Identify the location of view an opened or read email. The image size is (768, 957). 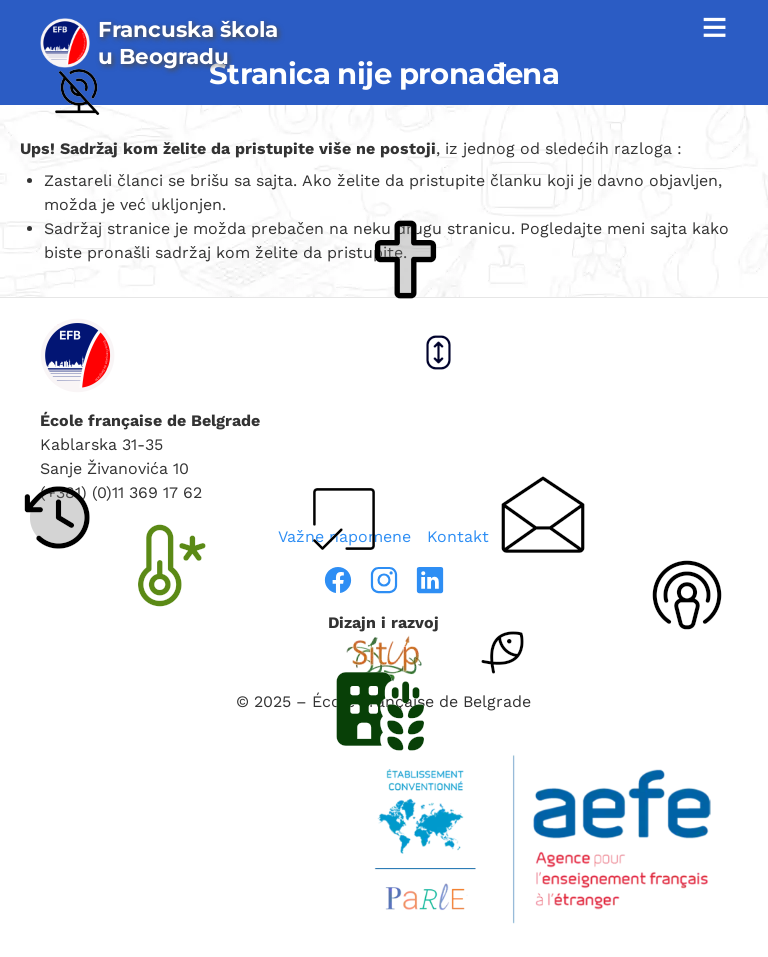
(543, 518).